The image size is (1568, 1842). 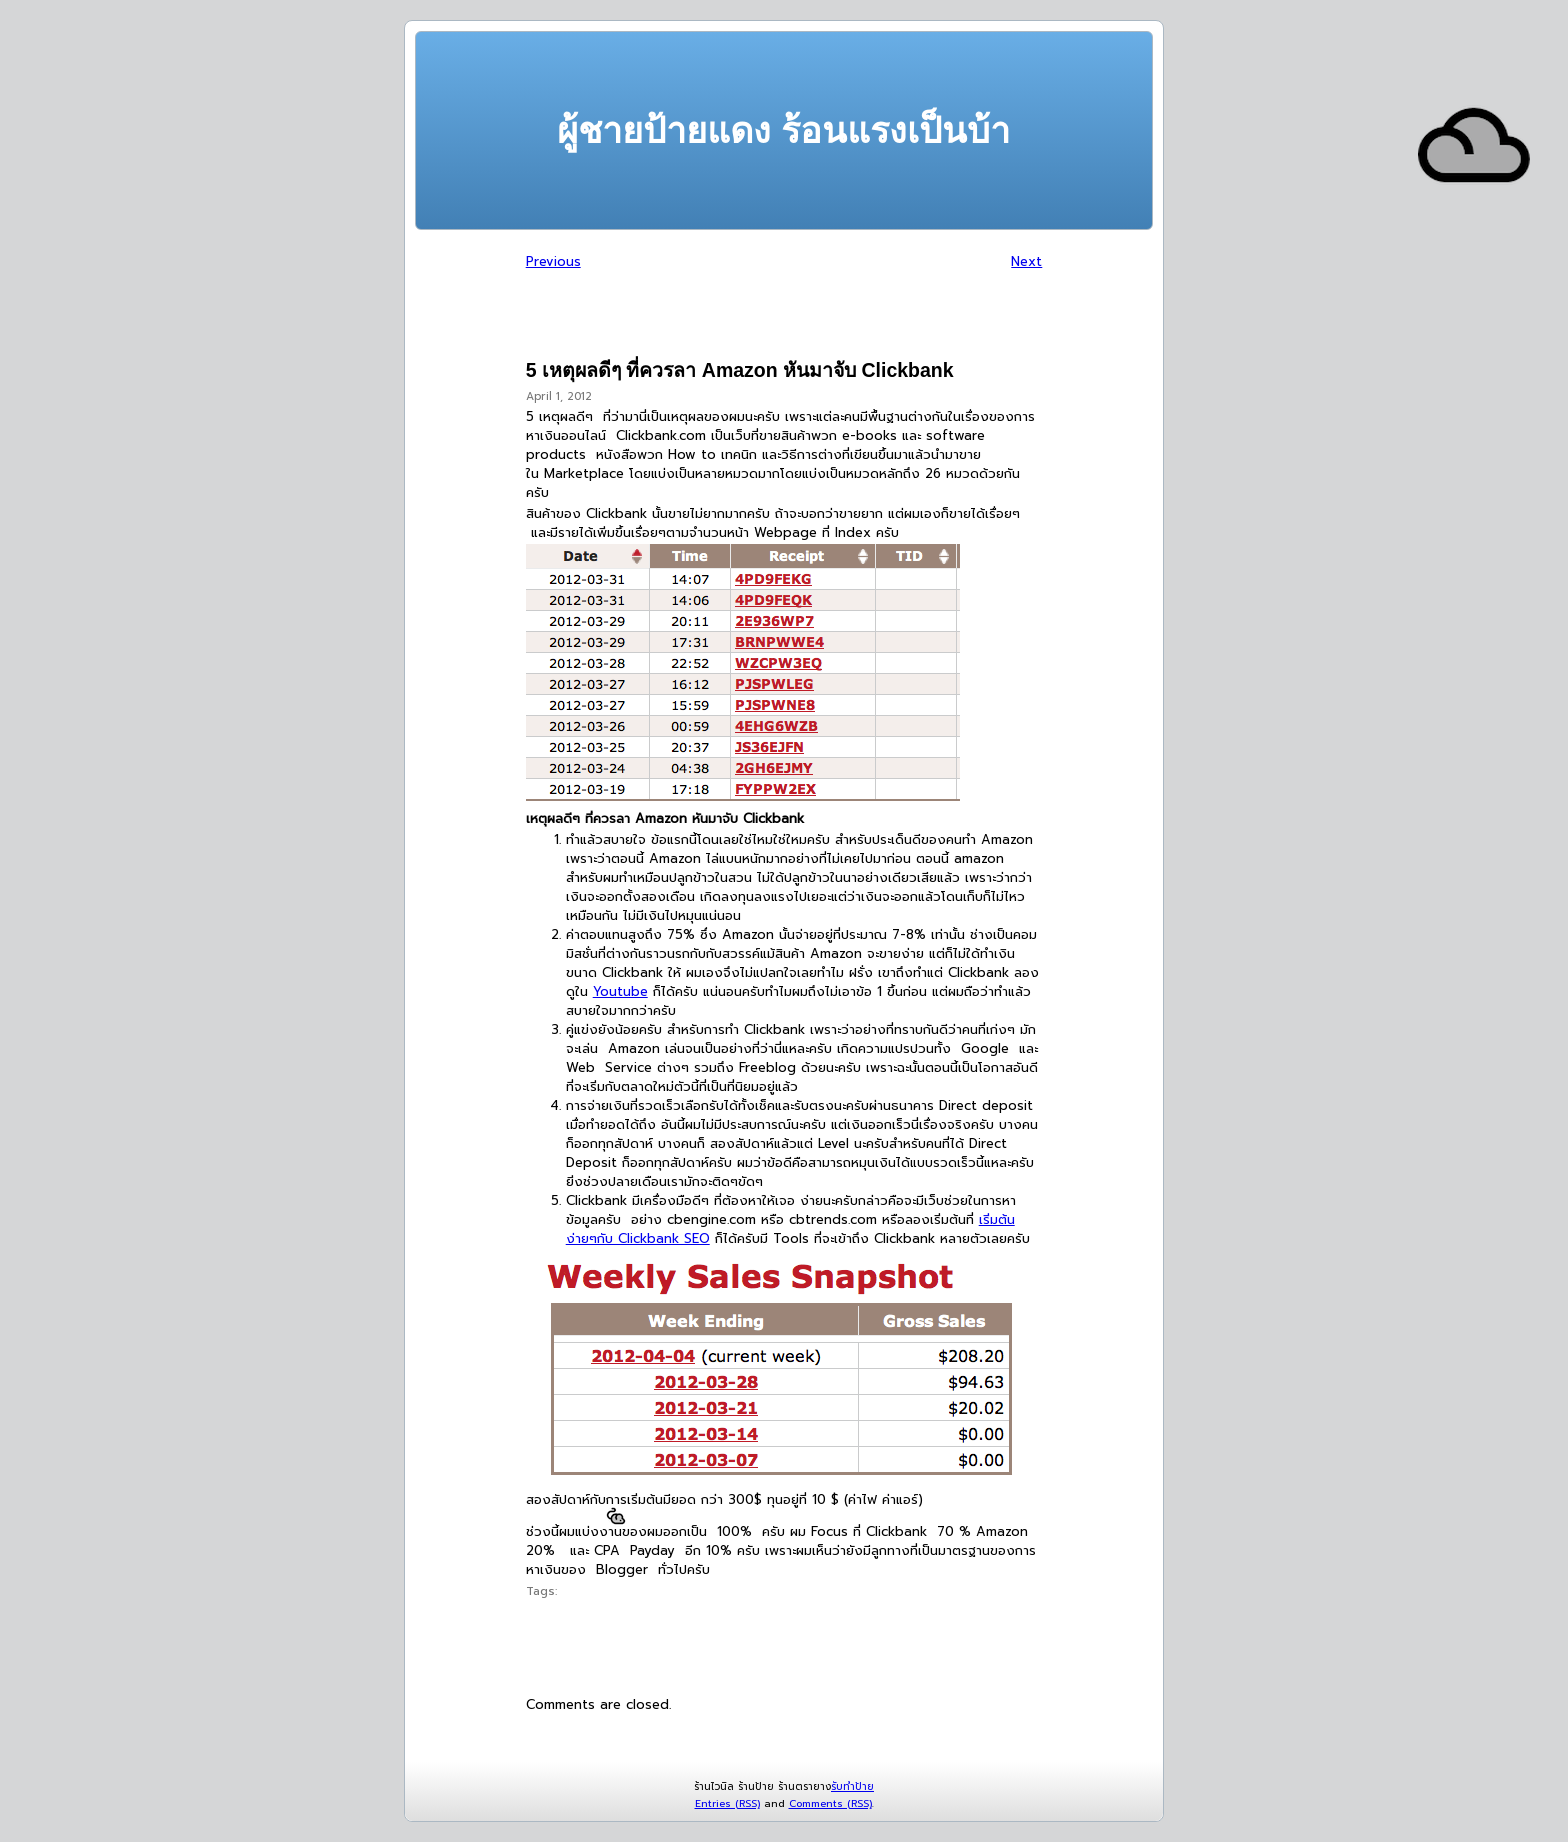 I want to click on view cloud storage, so click(x=1474, y=145).